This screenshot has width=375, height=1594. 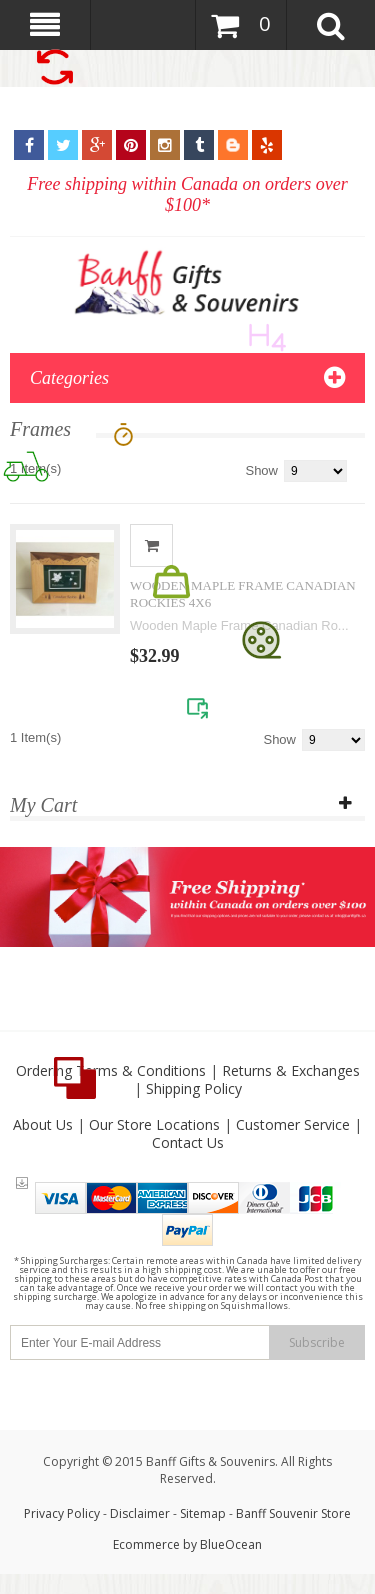 I want to click on access your shopping bag, so click(x=171, y=583).